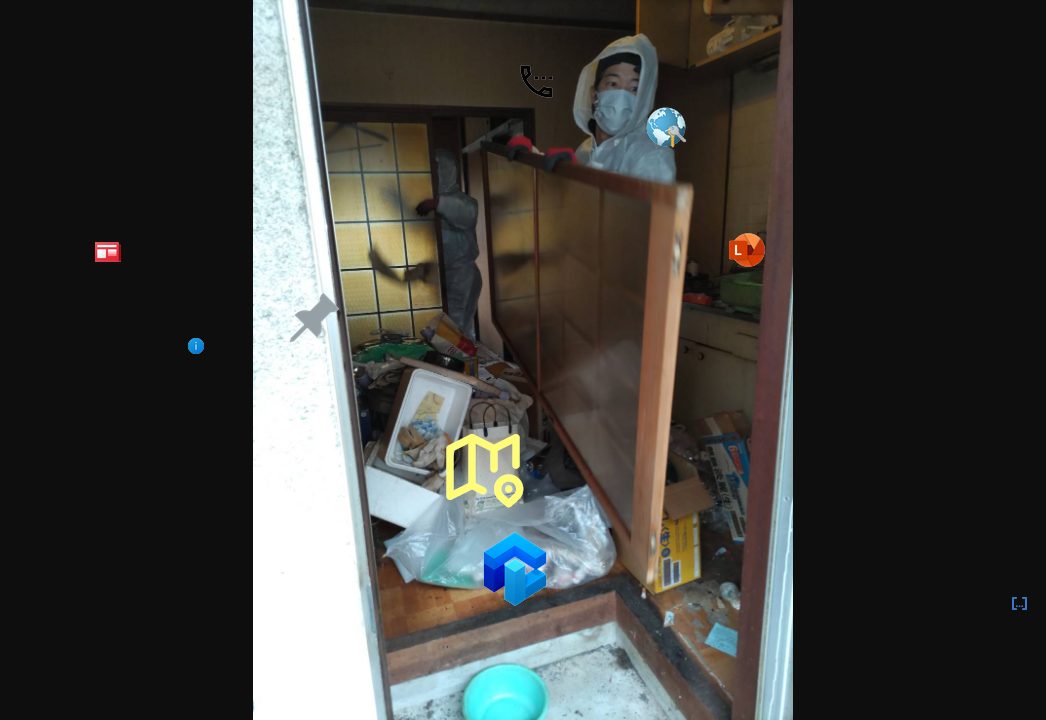 The image size is (1046, 720). What do you see at coordinates (108, 252) in the screenshot?
I see `open the news app` at bounding box center [108, 252].